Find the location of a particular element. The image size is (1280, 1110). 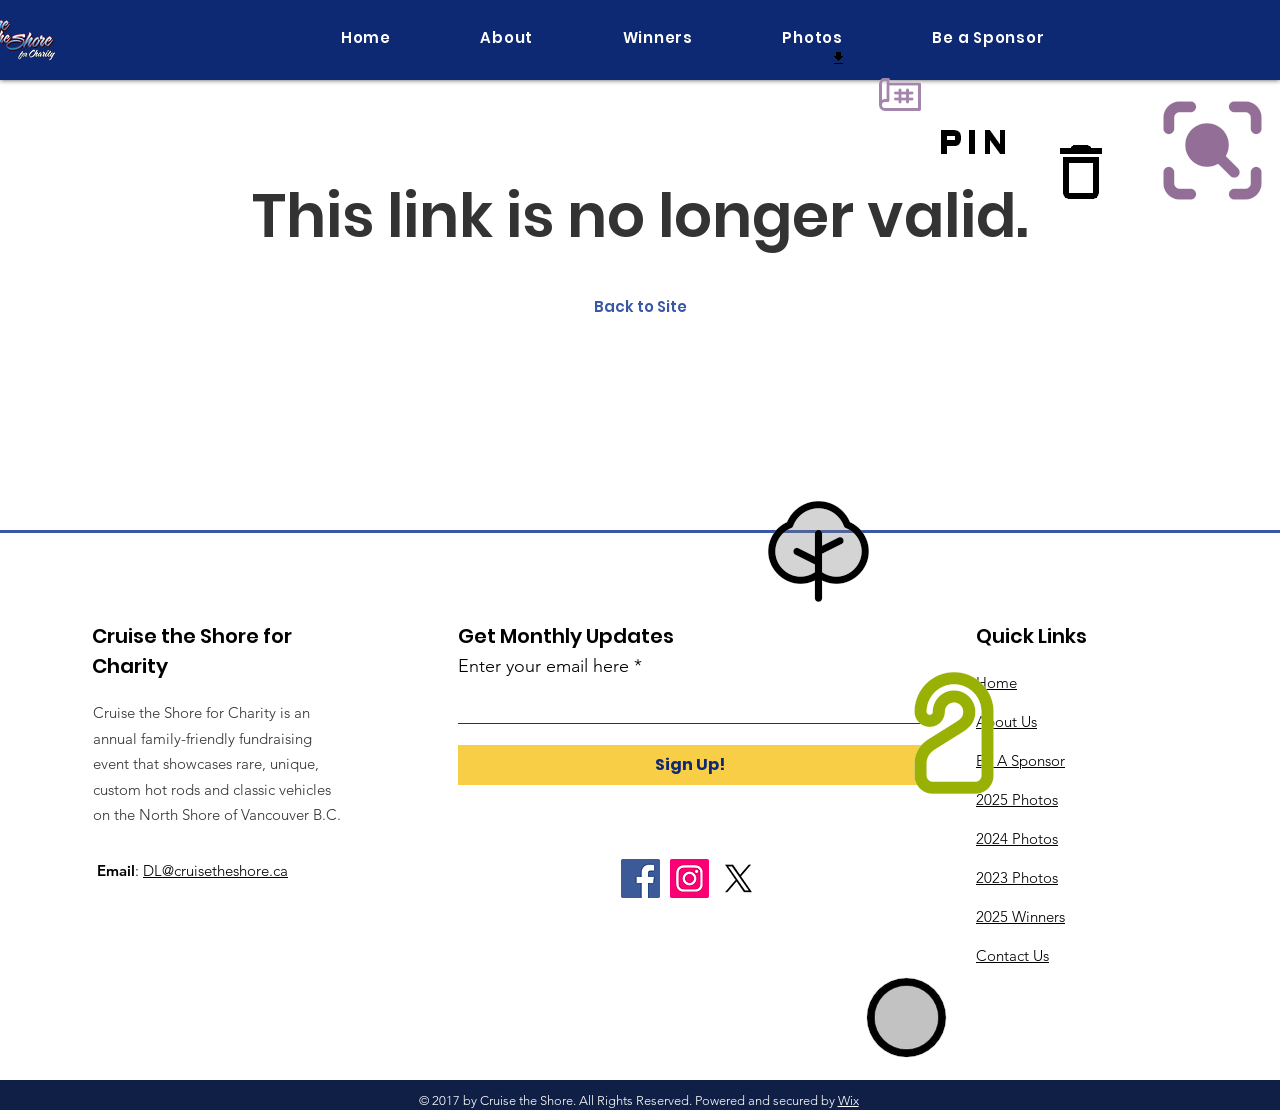

view project blueprints or technical plans is located at coordinates (900, 96).